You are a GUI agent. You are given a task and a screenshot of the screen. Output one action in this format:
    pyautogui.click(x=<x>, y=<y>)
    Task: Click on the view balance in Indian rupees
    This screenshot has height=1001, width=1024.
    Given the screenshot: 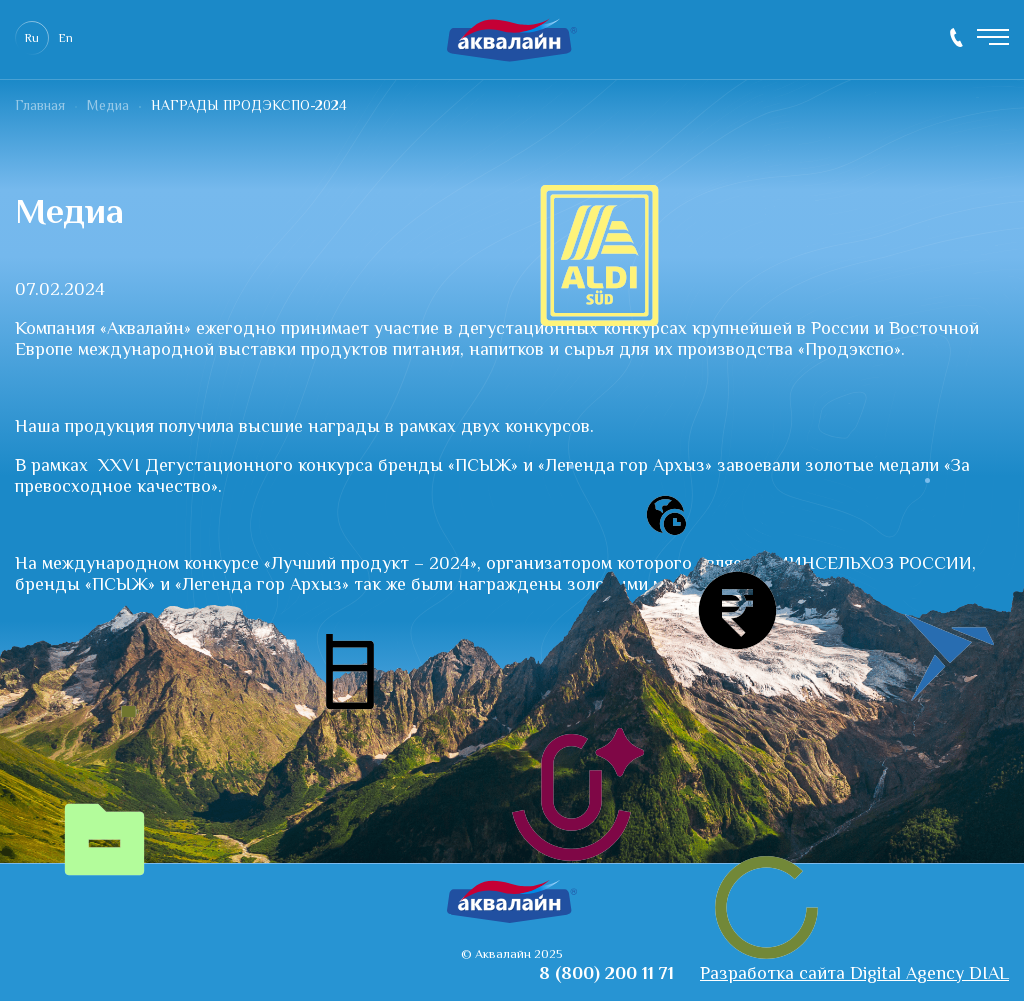 What is the action you would take?
    pyautogui.click(x=737, y=610)
    